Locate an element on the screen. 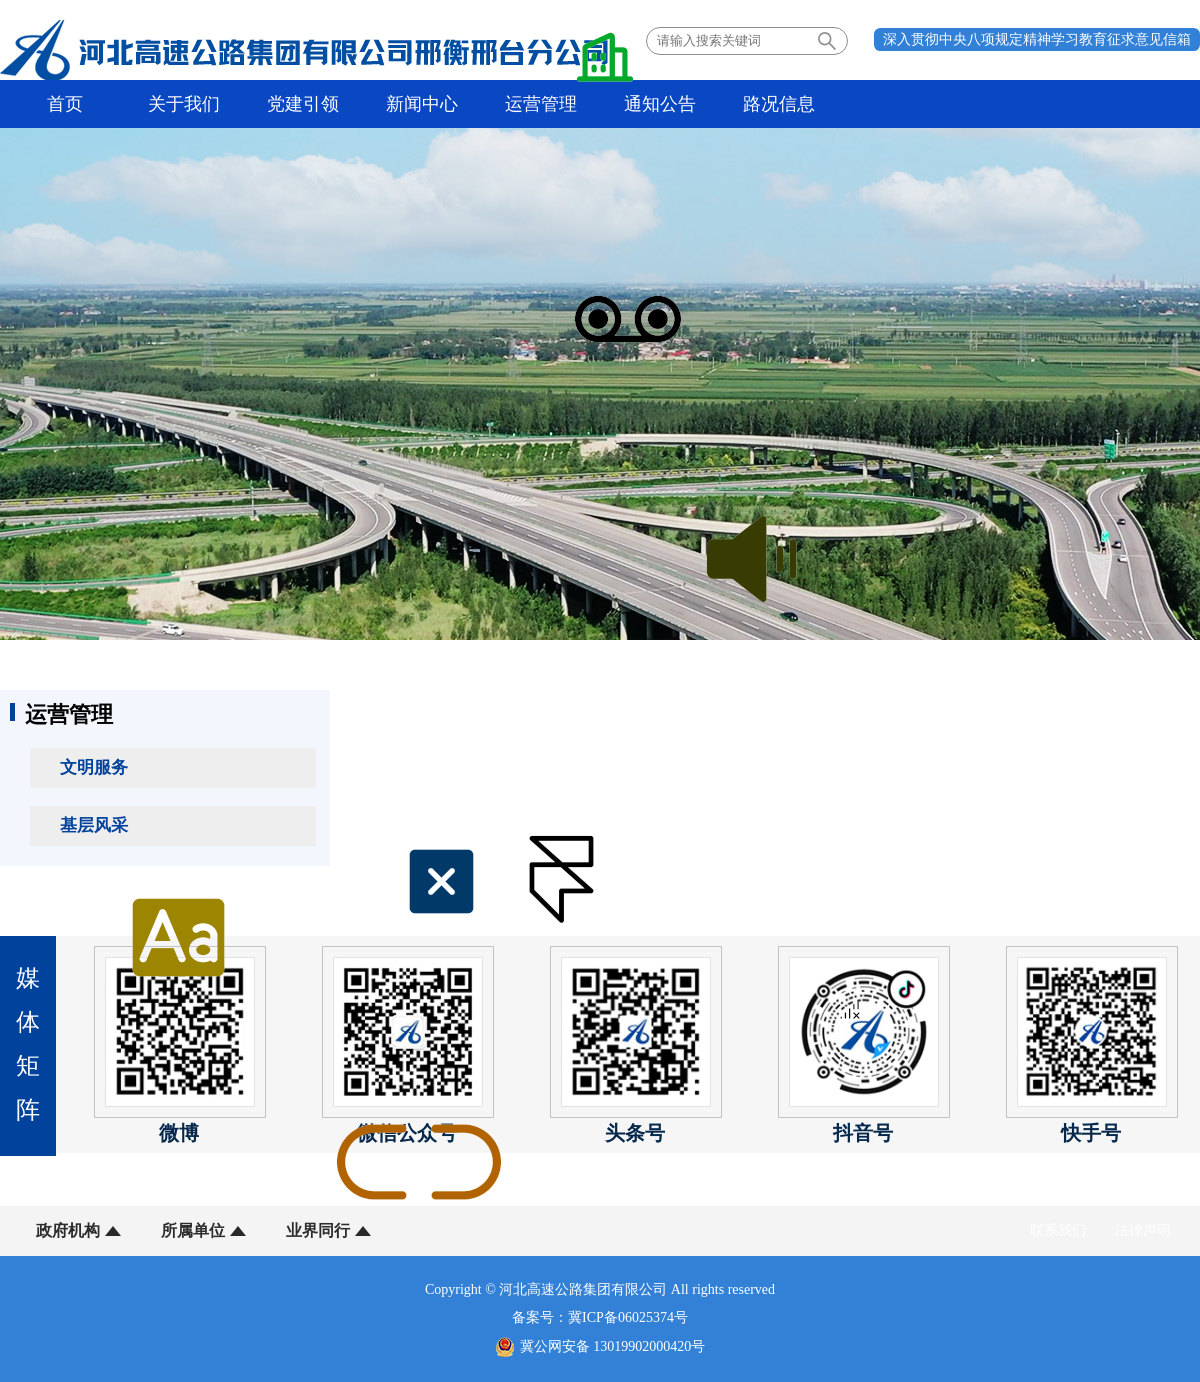 The width and height of the screenshot is (1200, 1382). close or dismiss a modal window is located at coordinates (441, 881).